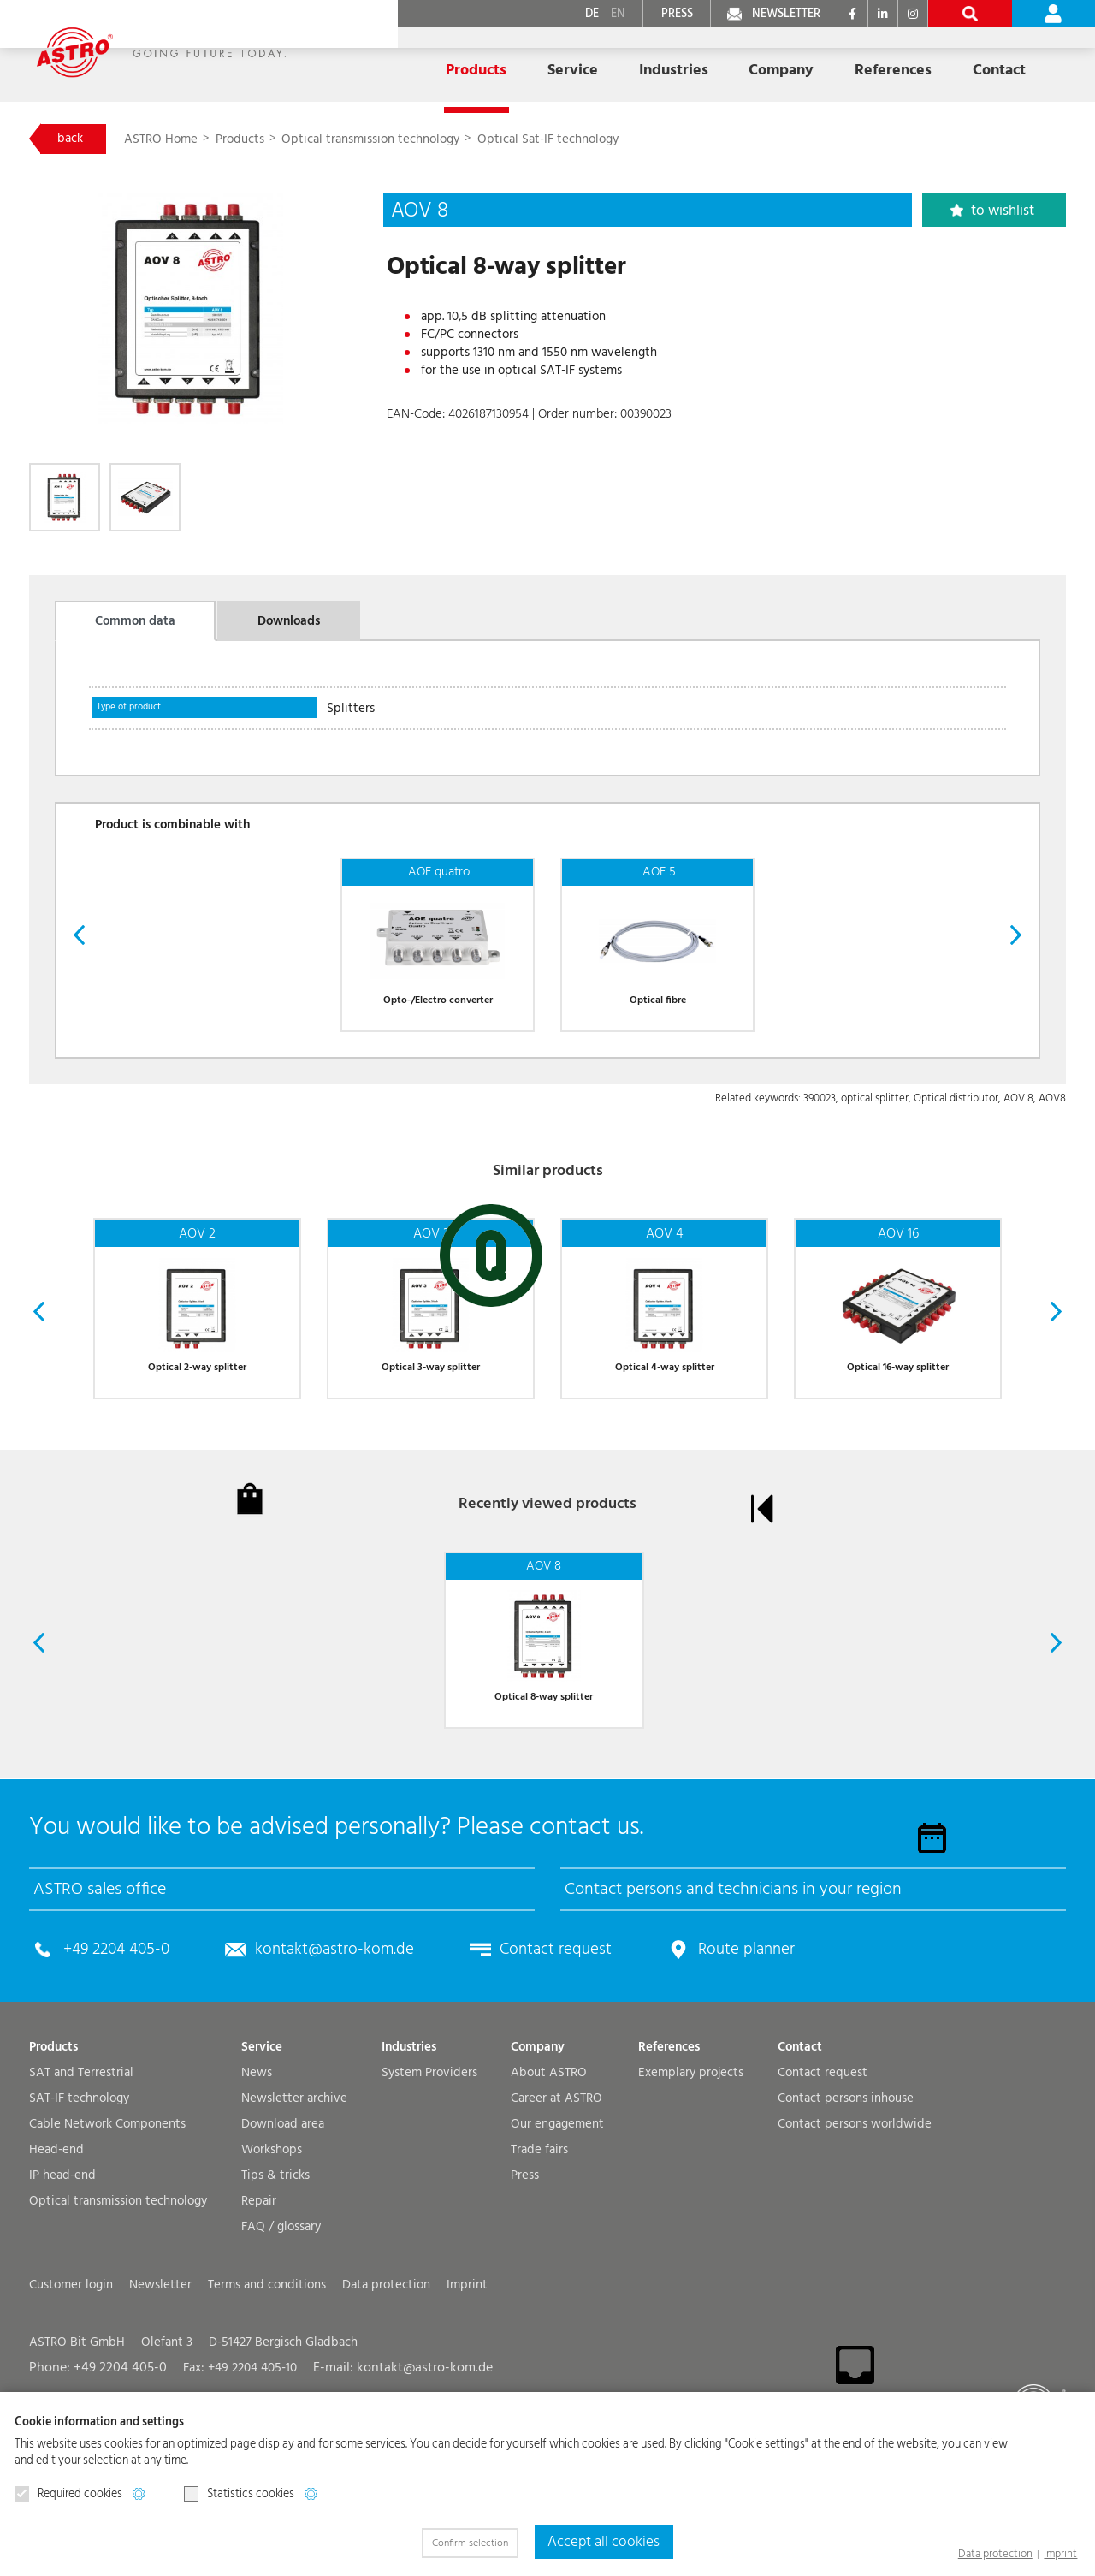  I want to click on view your shopping cart, so click(250, 1499).